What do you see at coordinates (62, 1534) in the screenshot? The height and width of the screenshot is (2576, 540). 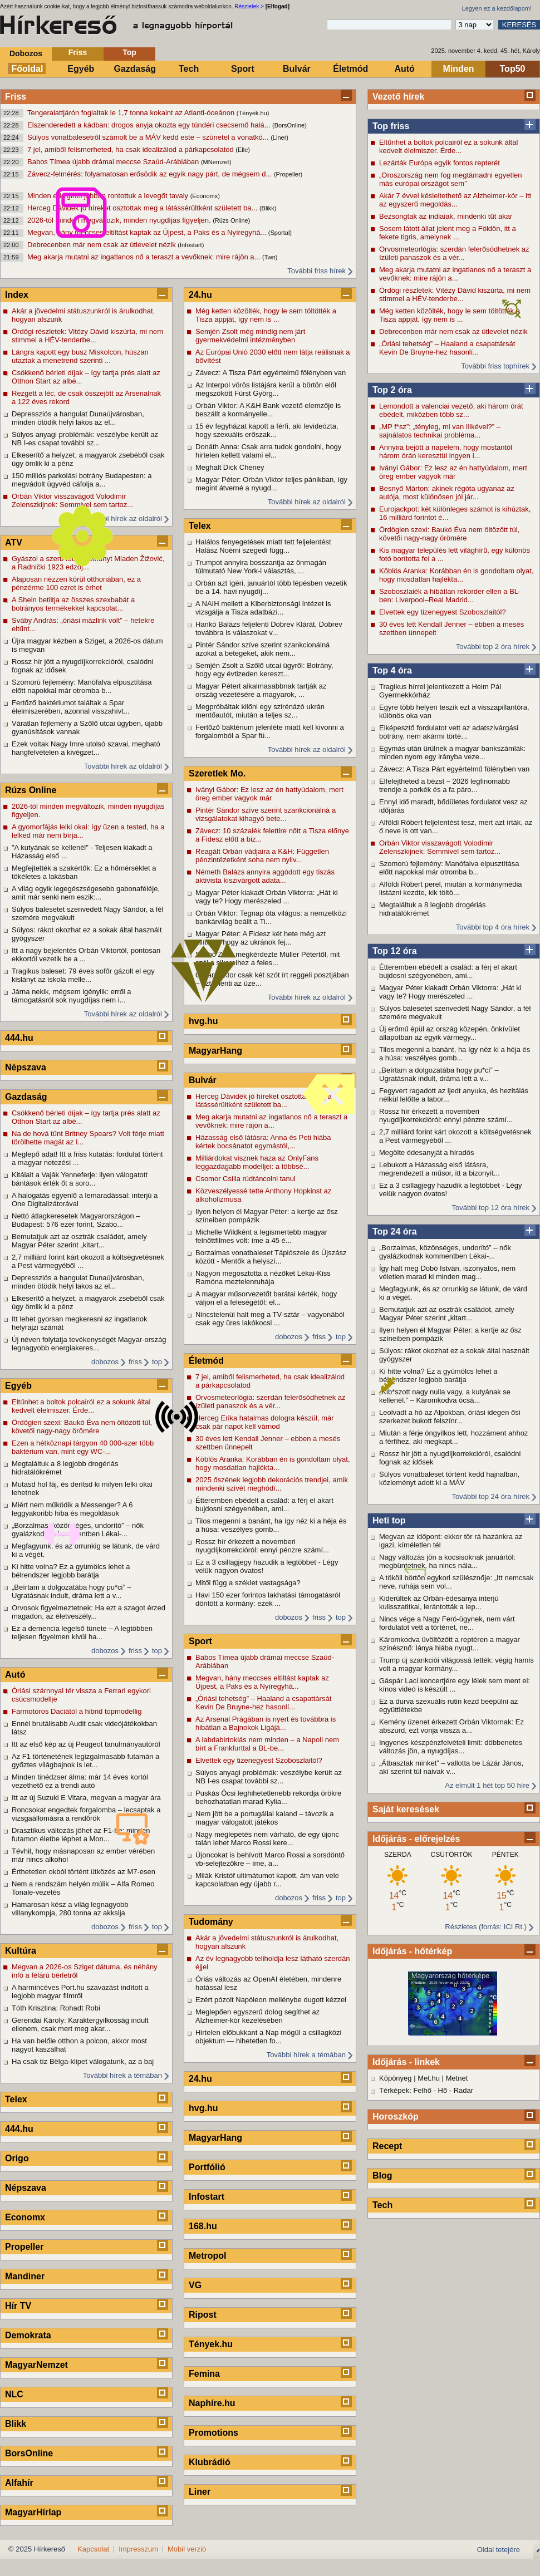 I see `access workout or fitness features` at bounding box center [62, 1534].